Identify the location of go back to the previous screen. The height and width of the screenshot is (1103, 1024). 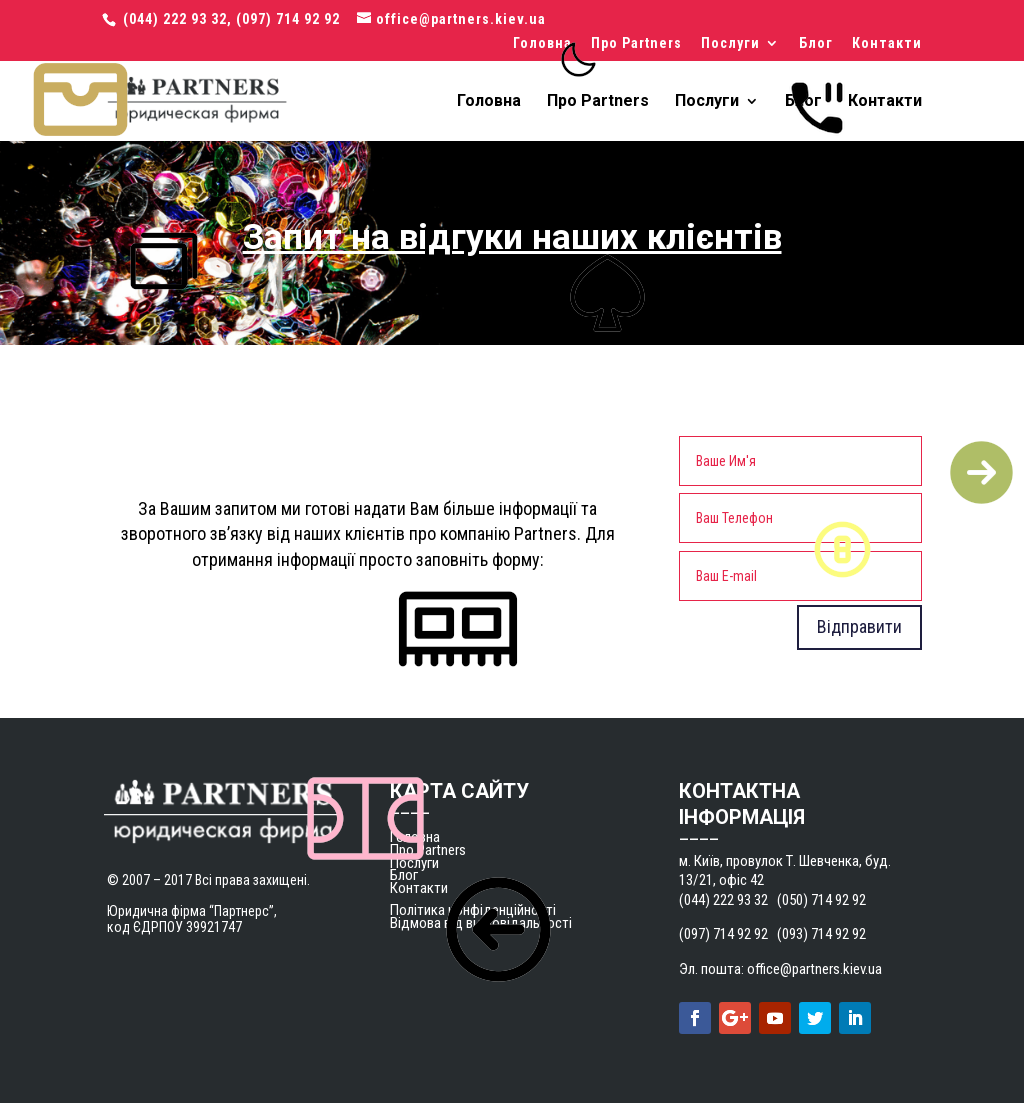
(498, 929).